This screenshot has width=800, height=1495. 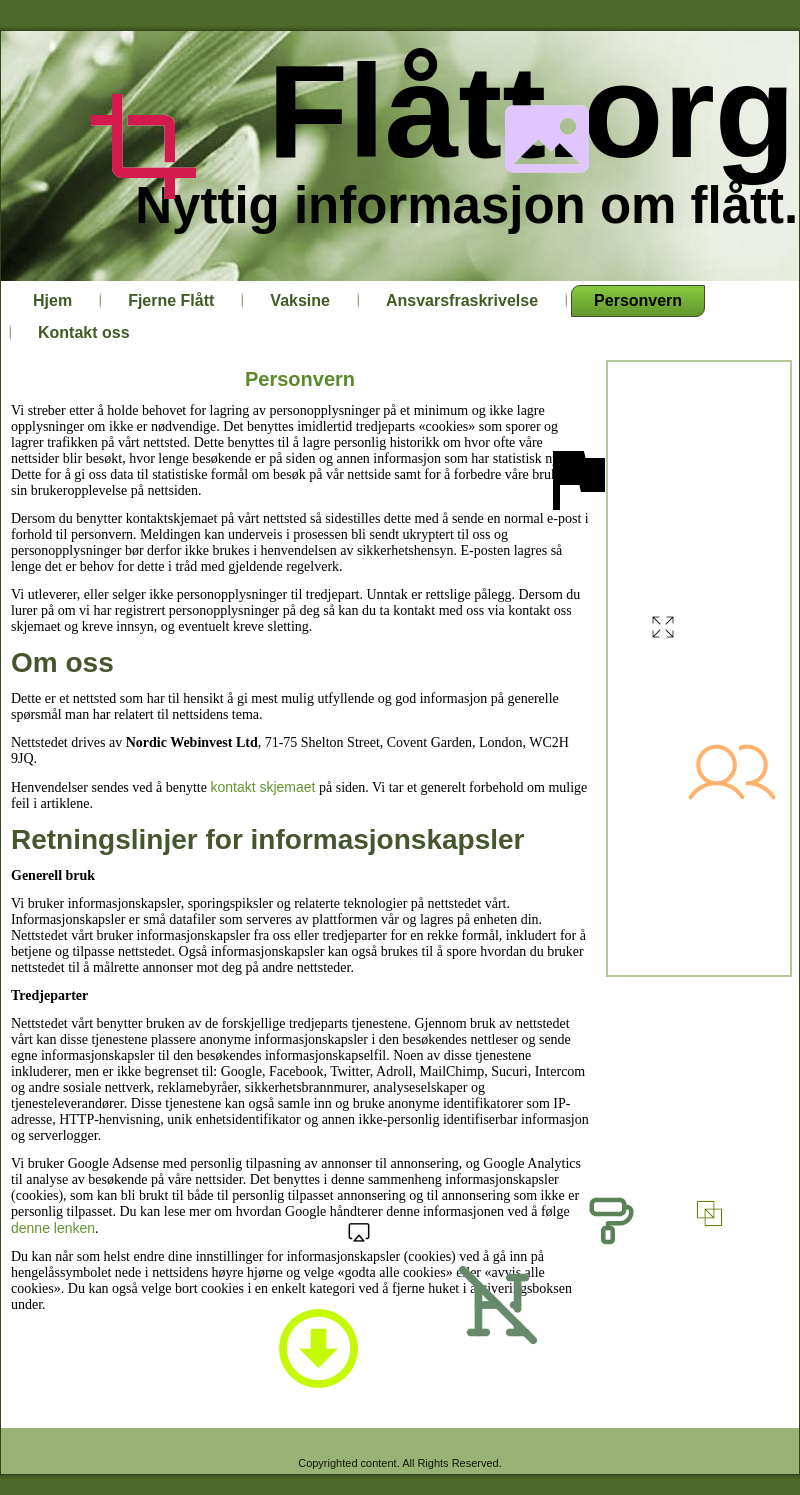 I want to click on view all users or contacts, so click(x=732, y=772).